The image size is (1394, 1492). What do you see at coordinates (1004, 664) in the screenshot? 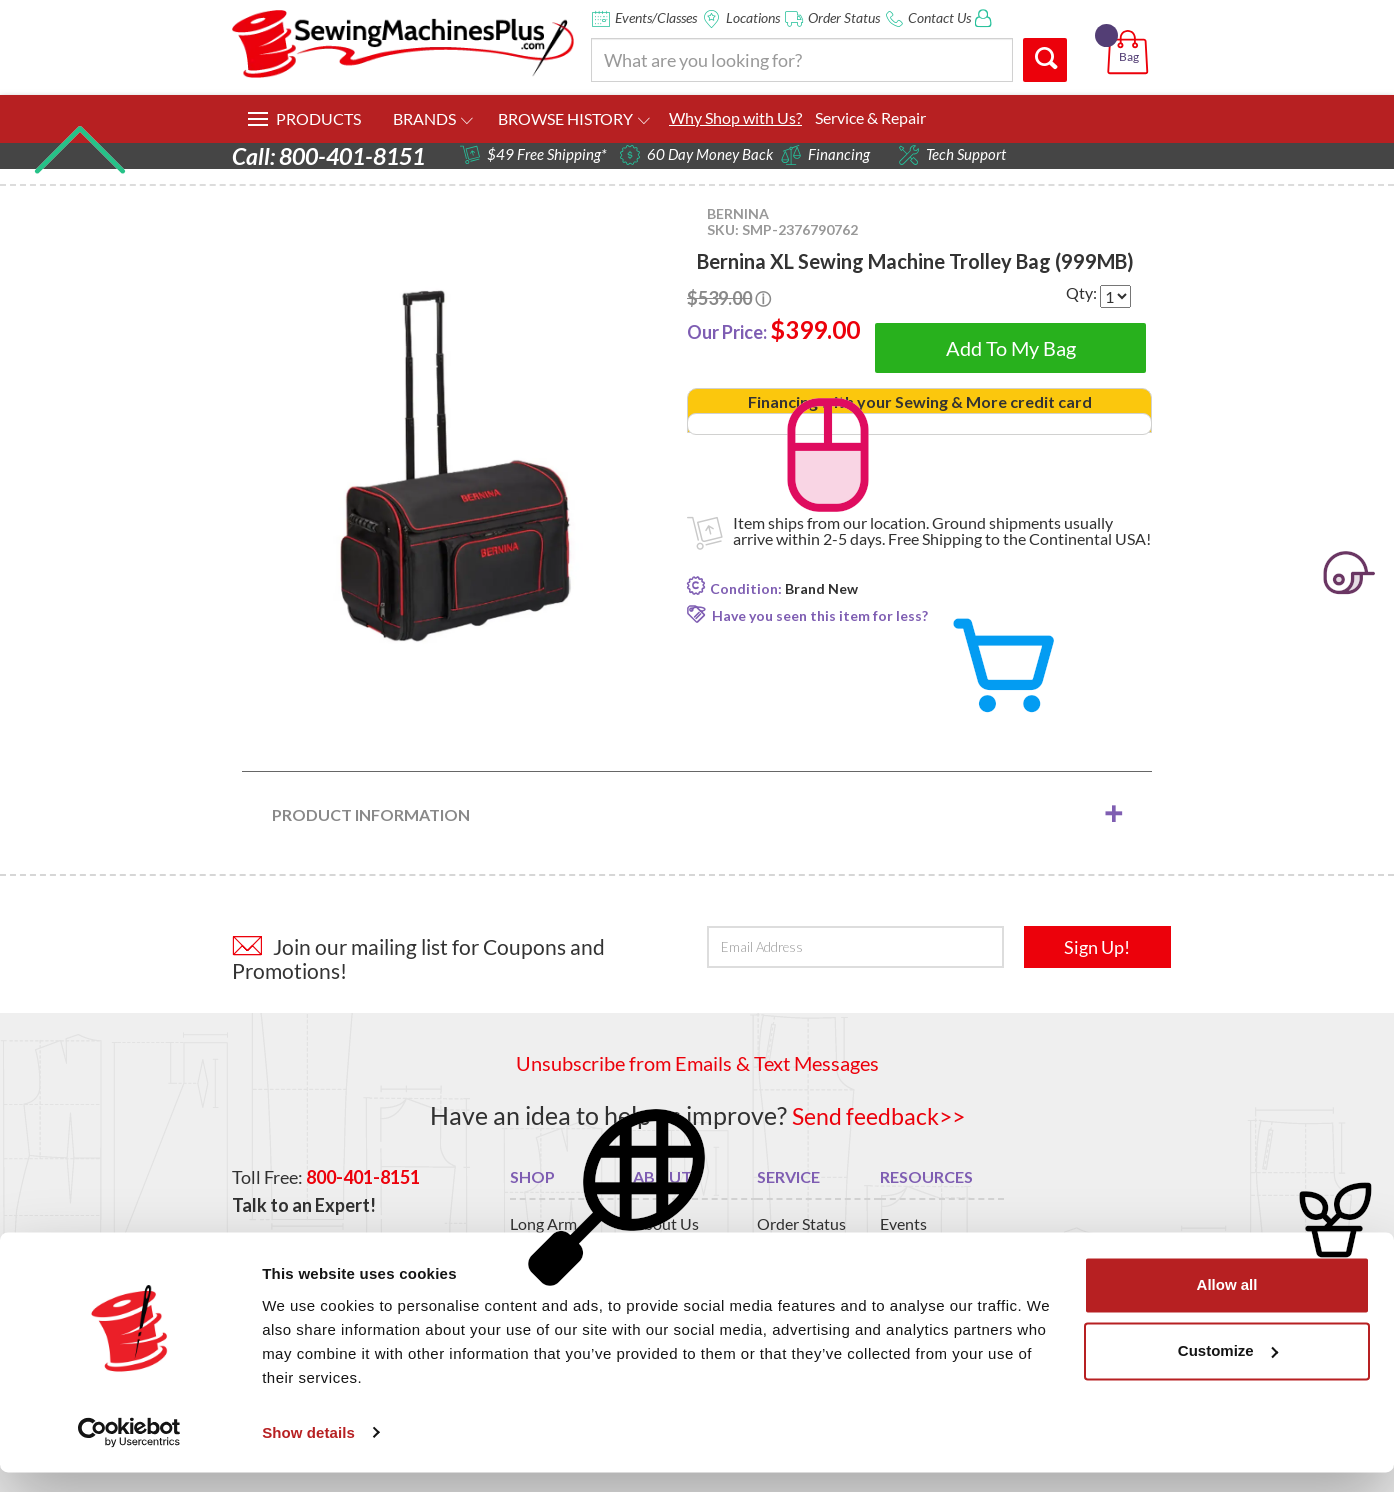
I see `view your shopping cart` at bounding box center [1004, 664].